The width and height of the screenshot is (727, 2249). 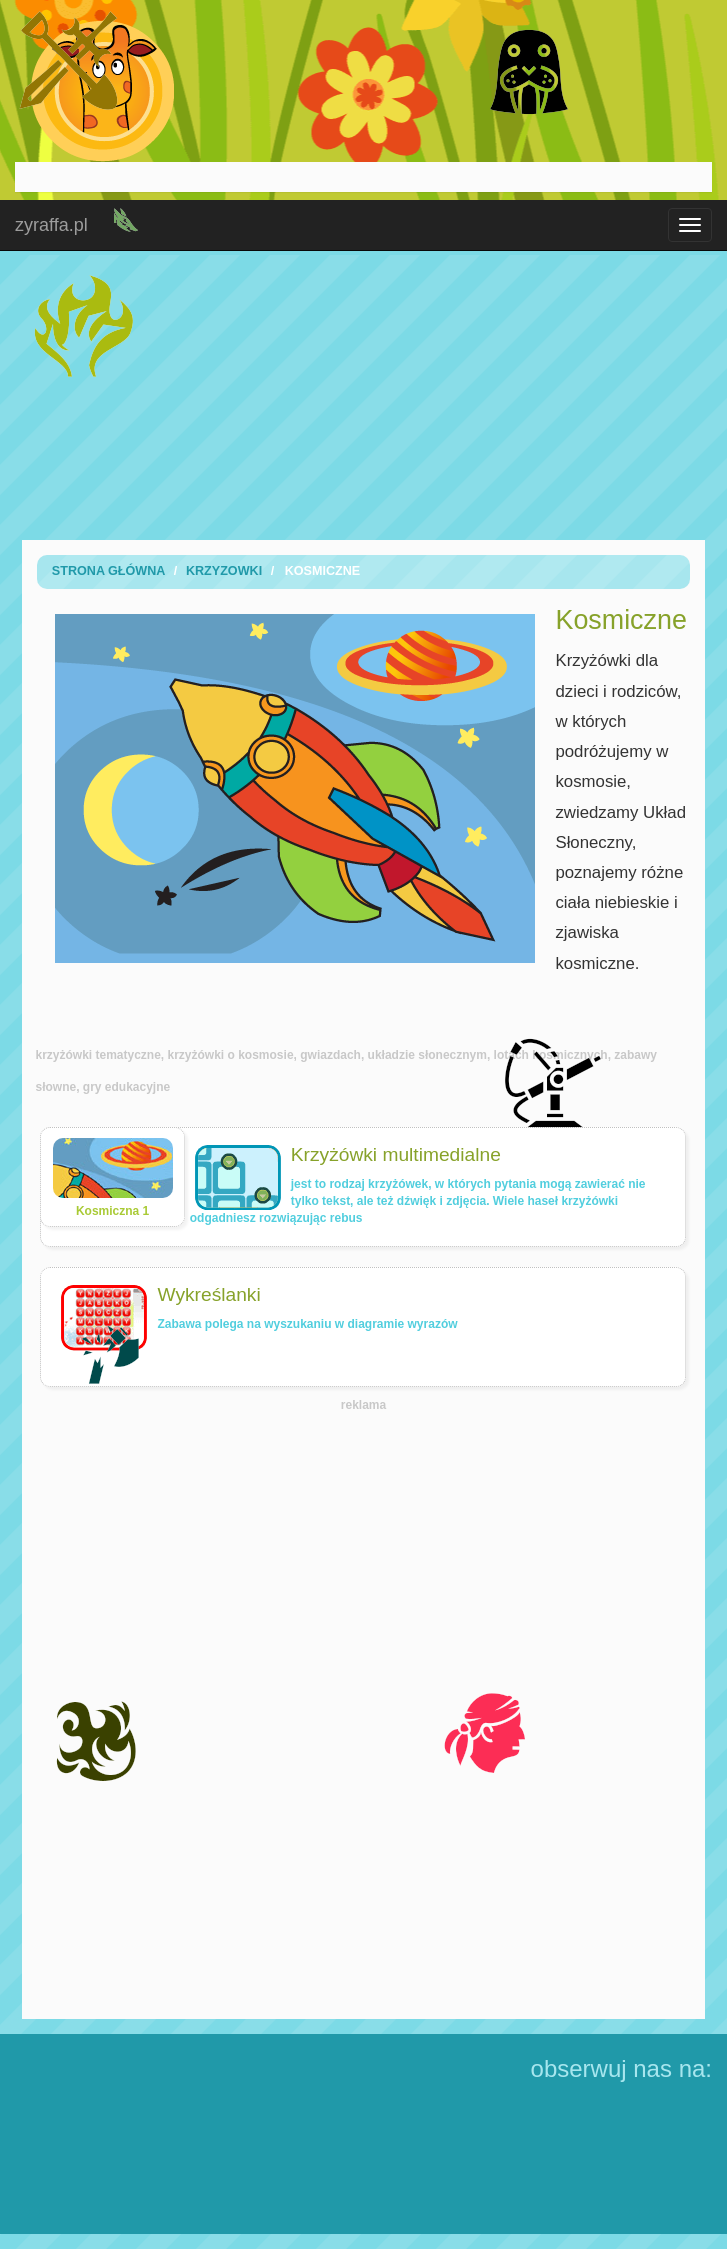 What do you see at coordinates (553, 1083) in the screenshot?
I see `deploy defensive laser turret` at bounding box center [553, 1083].